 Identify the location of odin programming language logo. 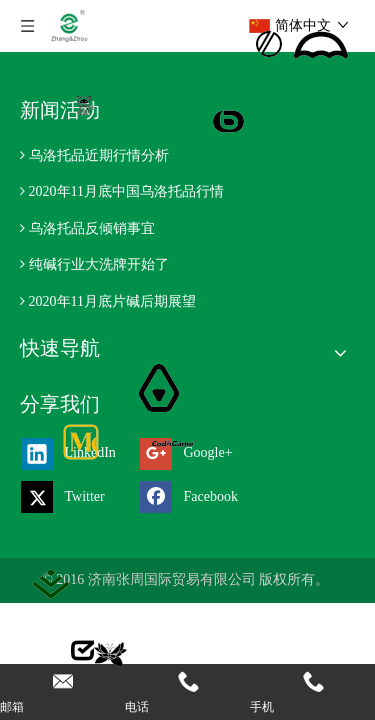
(269, 44).